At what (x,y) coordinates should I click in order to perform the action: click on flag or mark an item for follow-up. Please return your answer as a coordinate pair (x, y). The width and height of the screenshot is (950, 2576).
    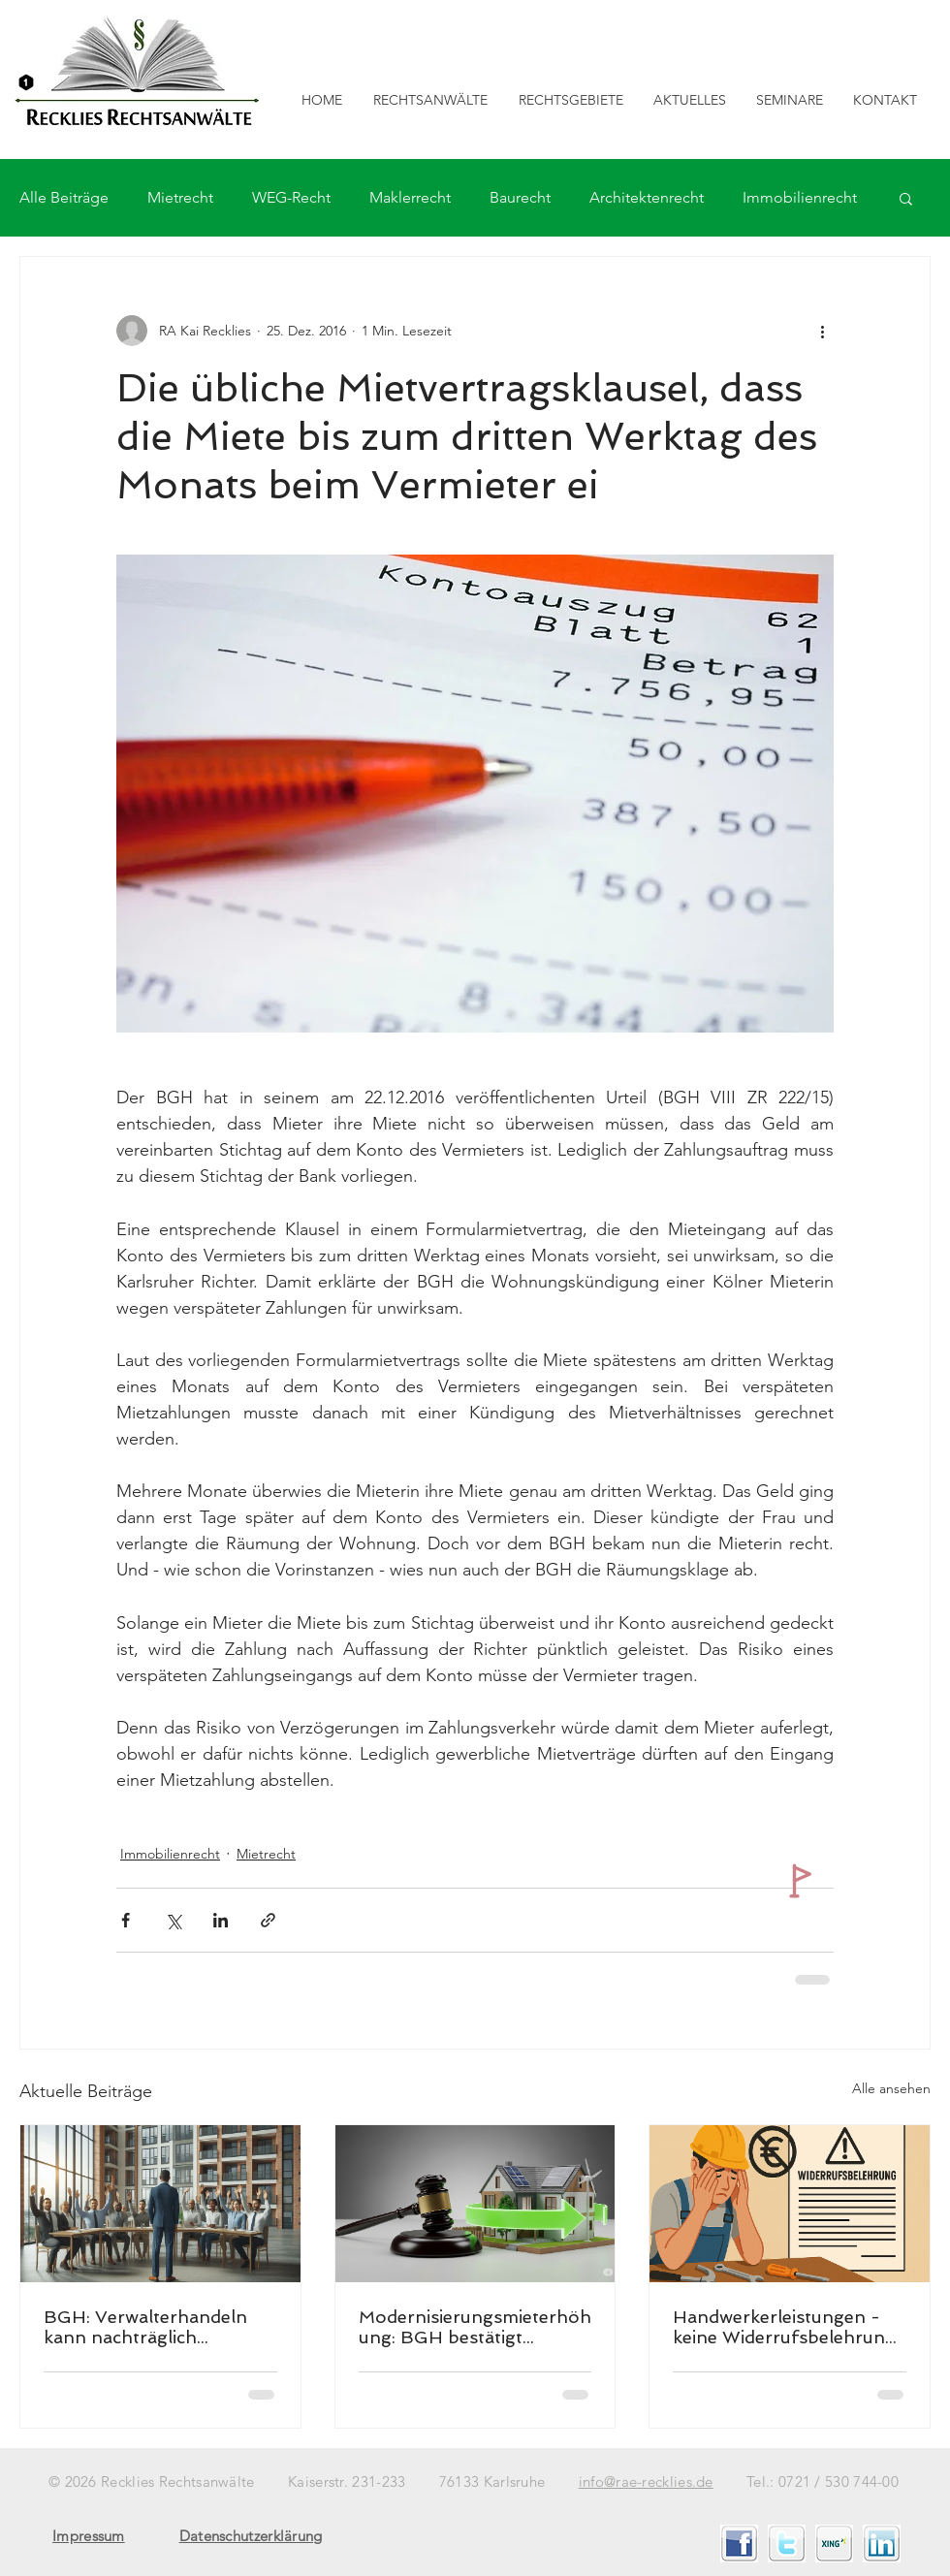
    Looking at the image, I should click on (798, 1881).